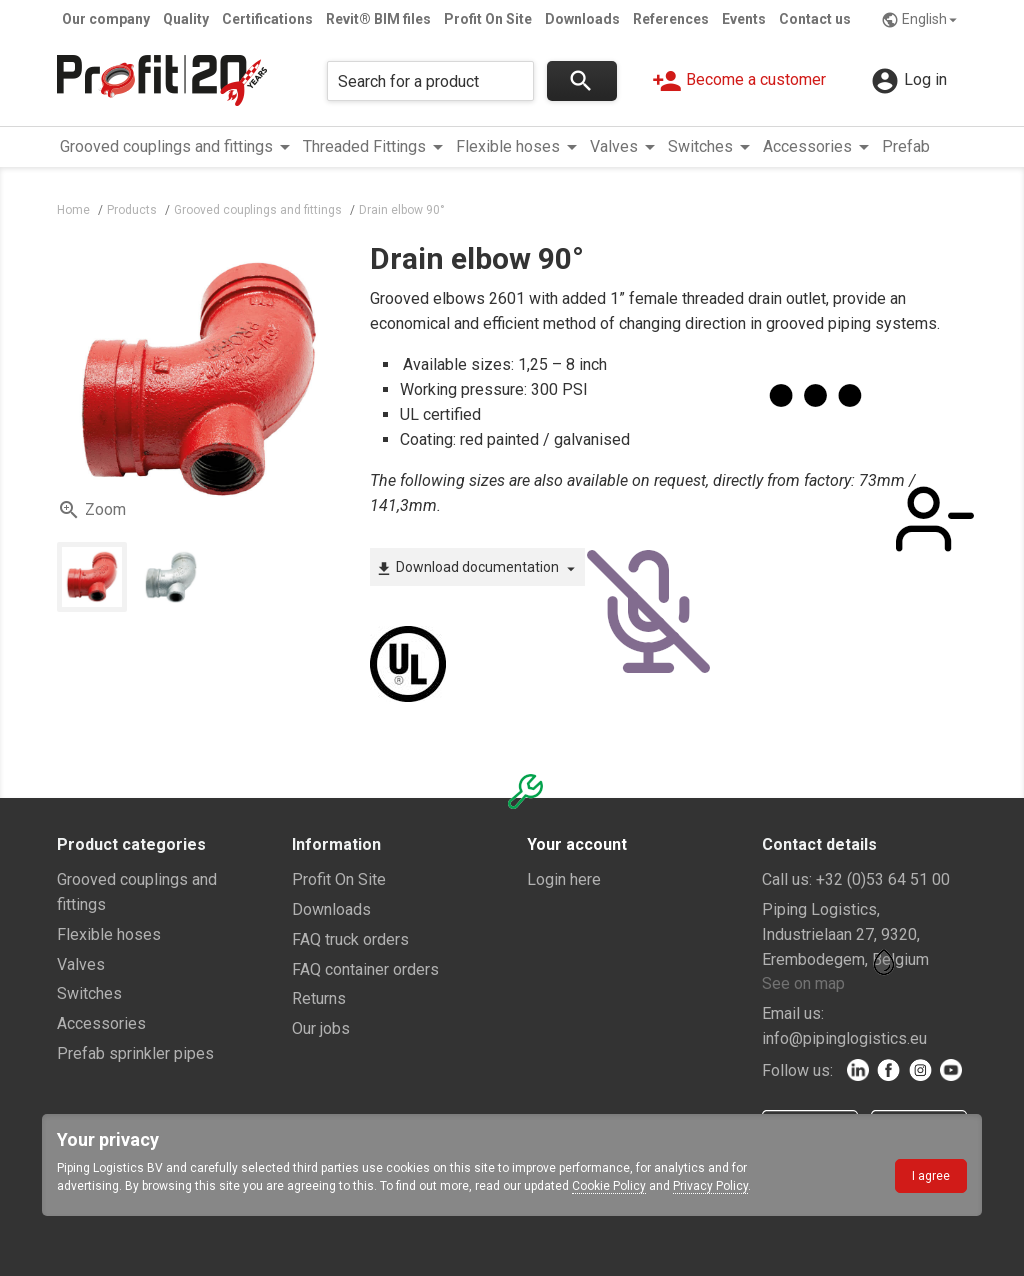  I want to click on adjust humidity or water settings, so click(884, 963).